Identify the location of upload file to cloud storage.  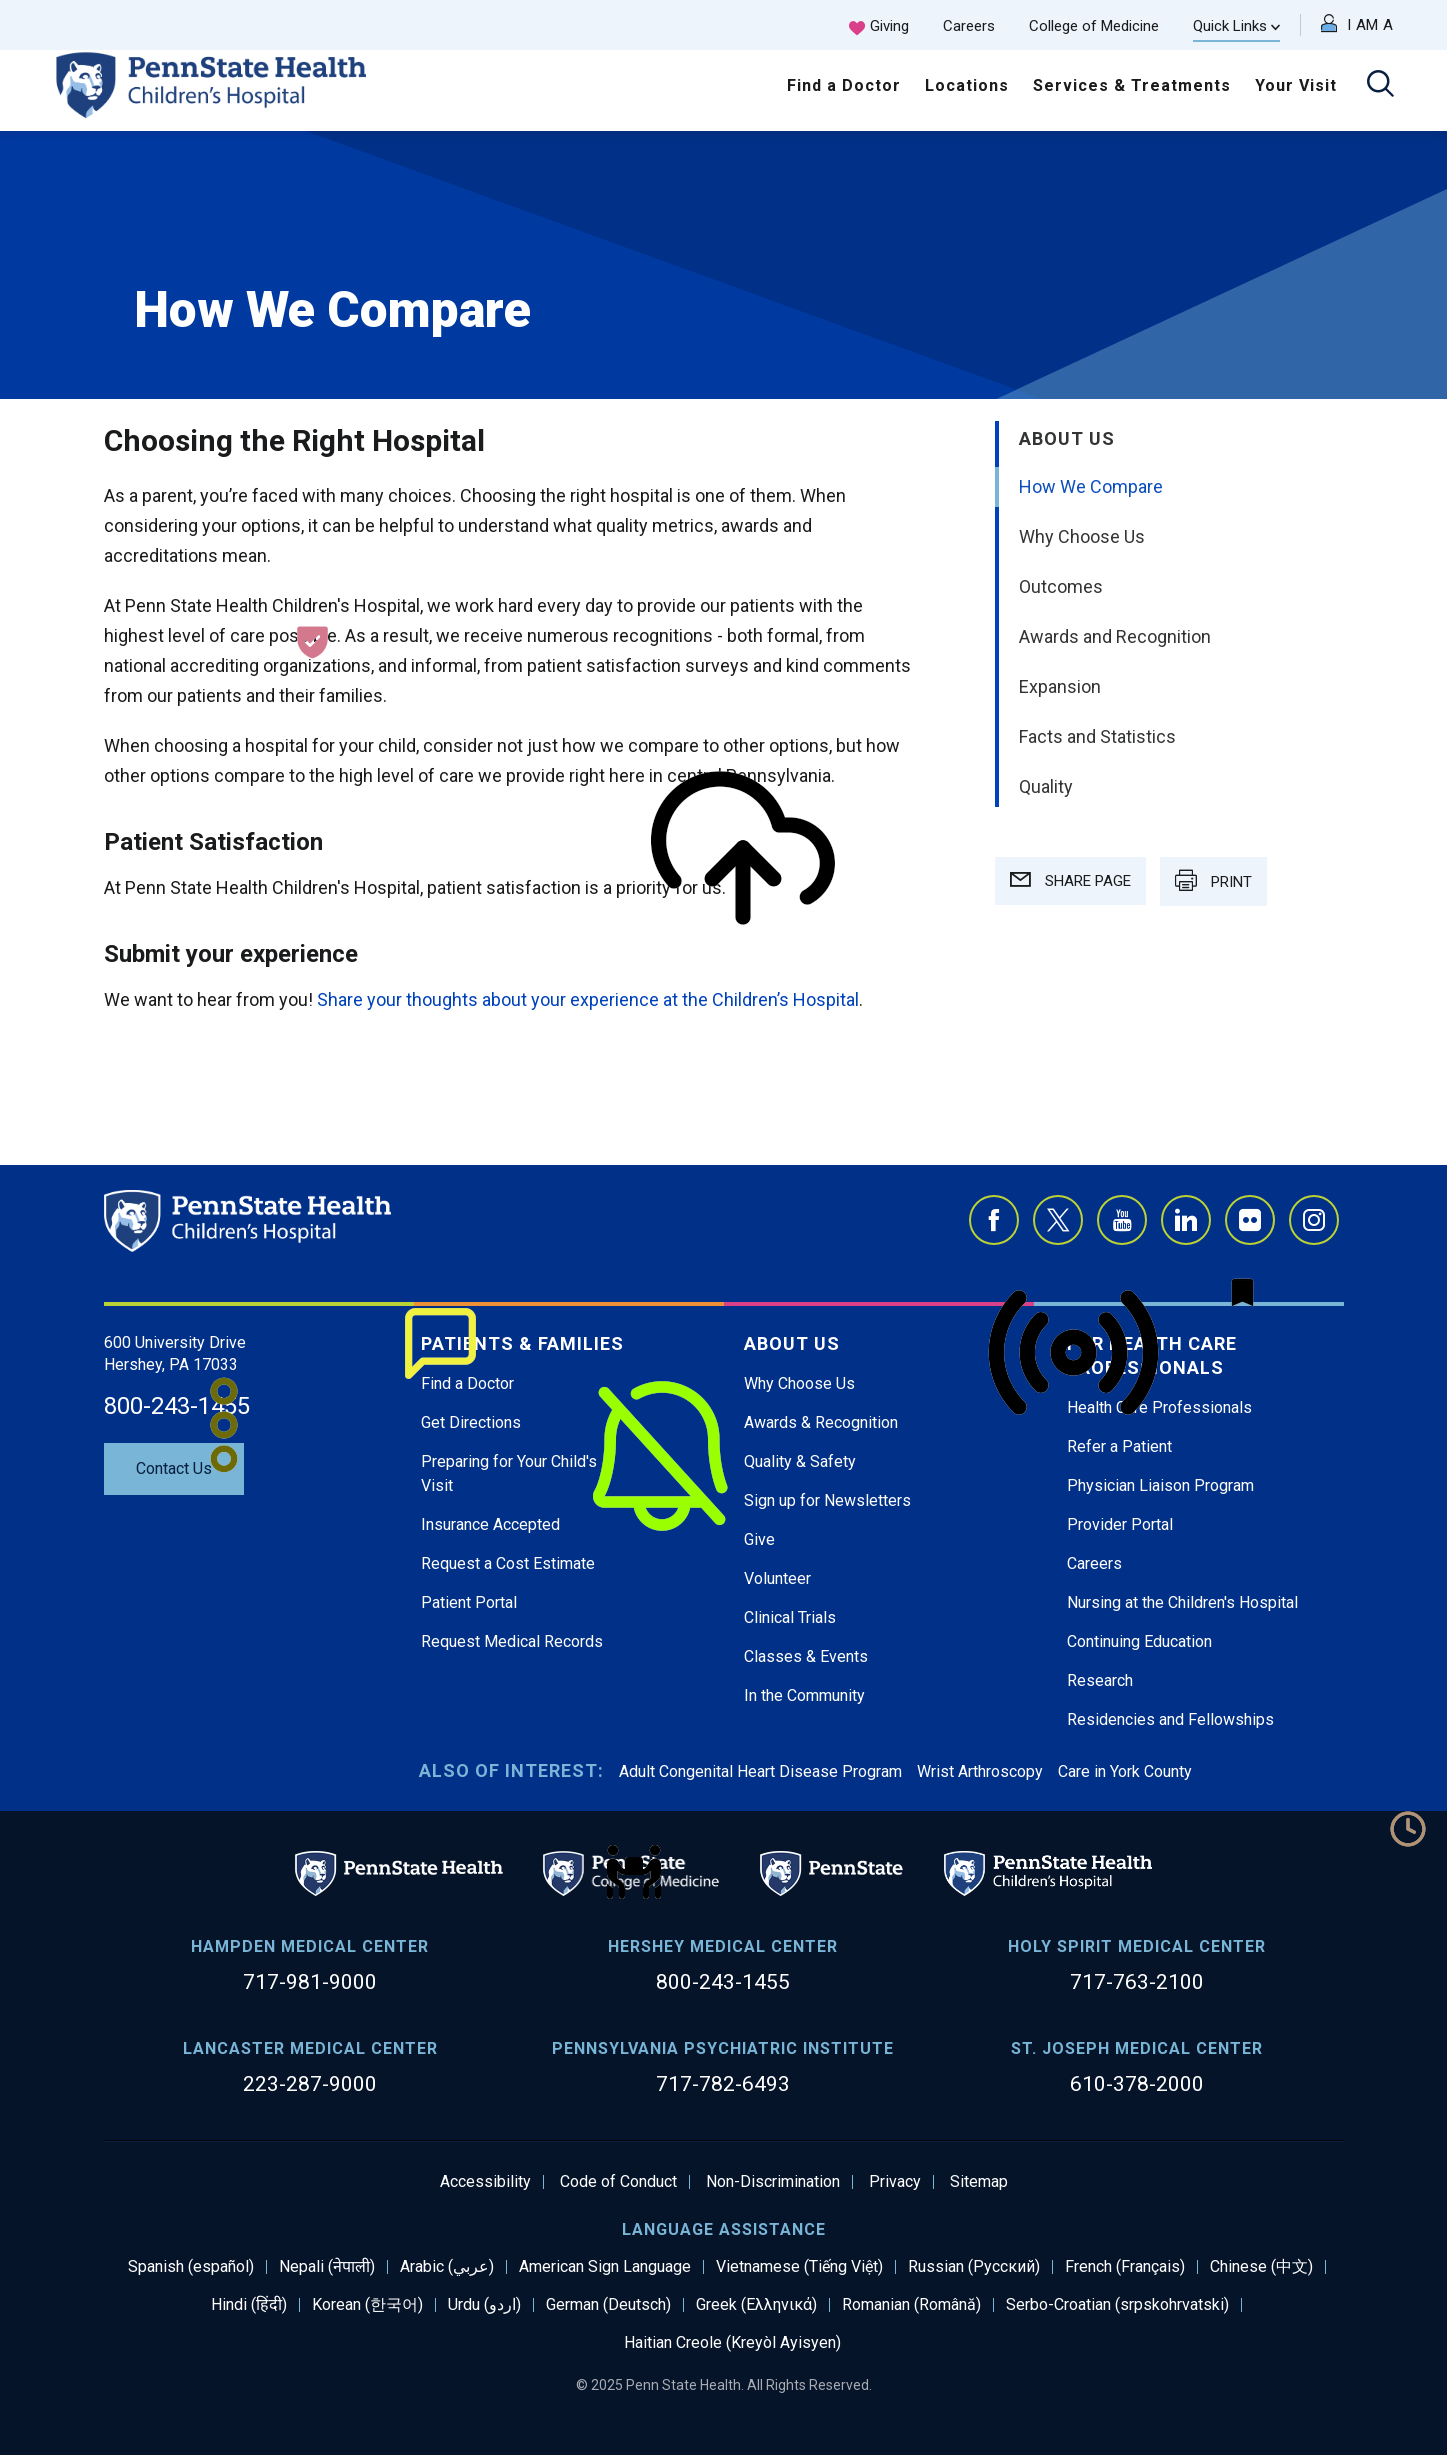
(743, 848).